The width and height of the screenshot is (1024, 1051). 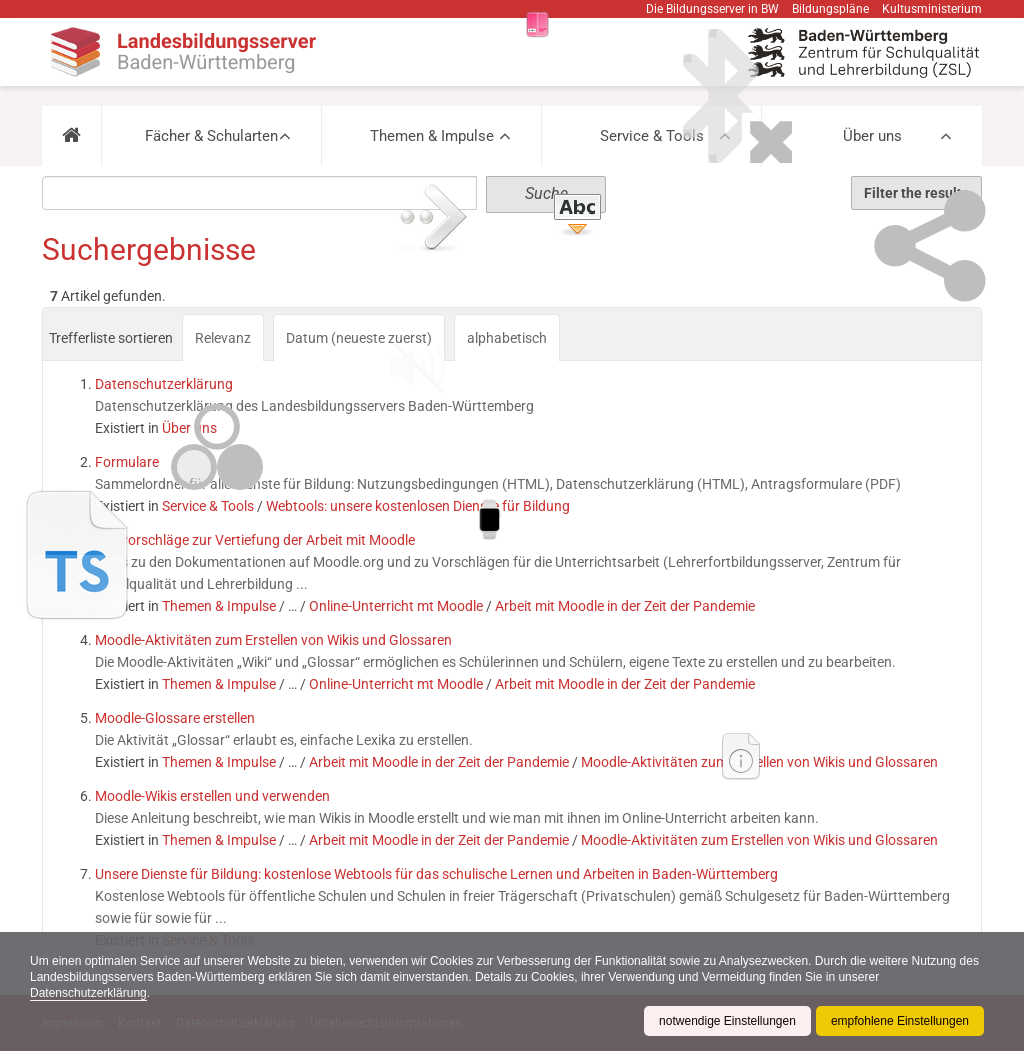 I want to click on access color and display preferences, so click(x=217, y=444).